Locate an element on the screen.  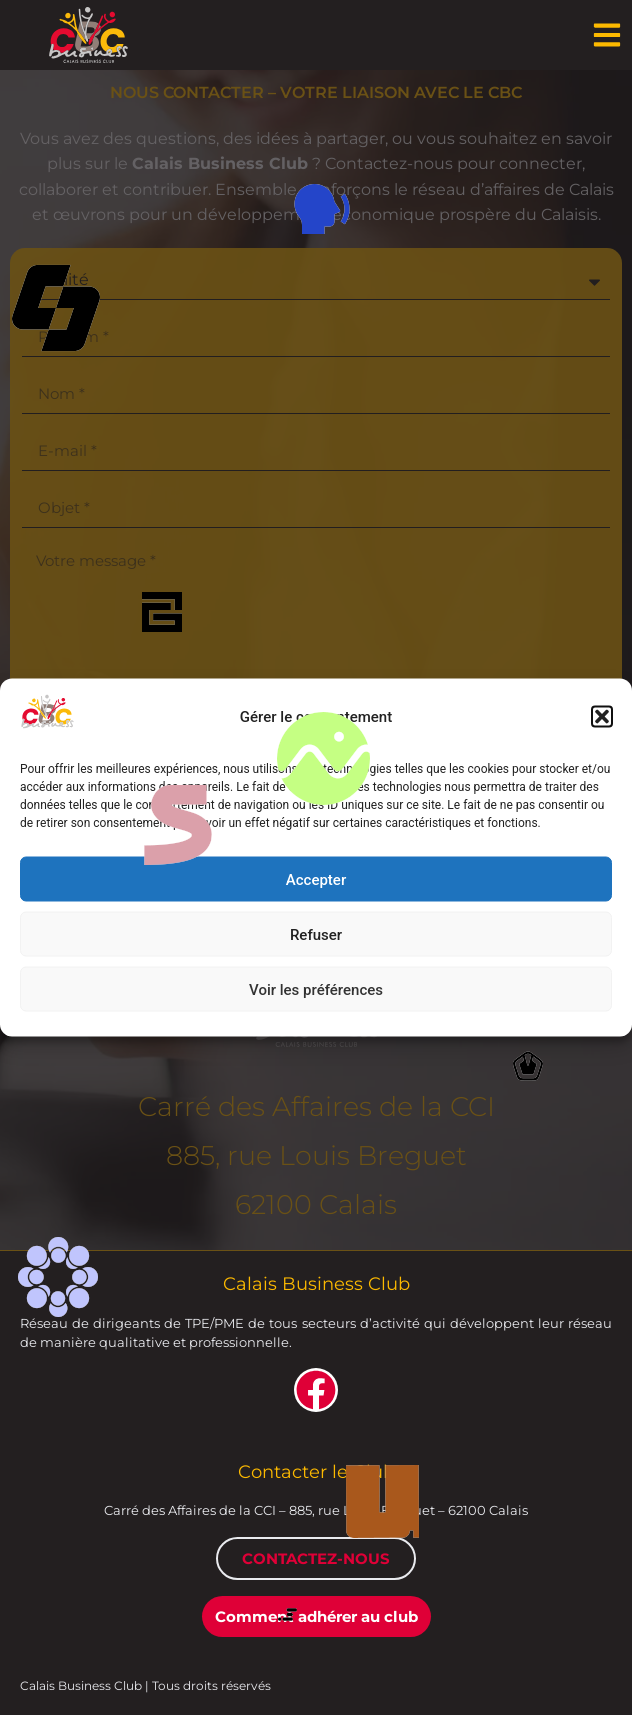
uv python package manager logo is located at coordinates (382, 1501).